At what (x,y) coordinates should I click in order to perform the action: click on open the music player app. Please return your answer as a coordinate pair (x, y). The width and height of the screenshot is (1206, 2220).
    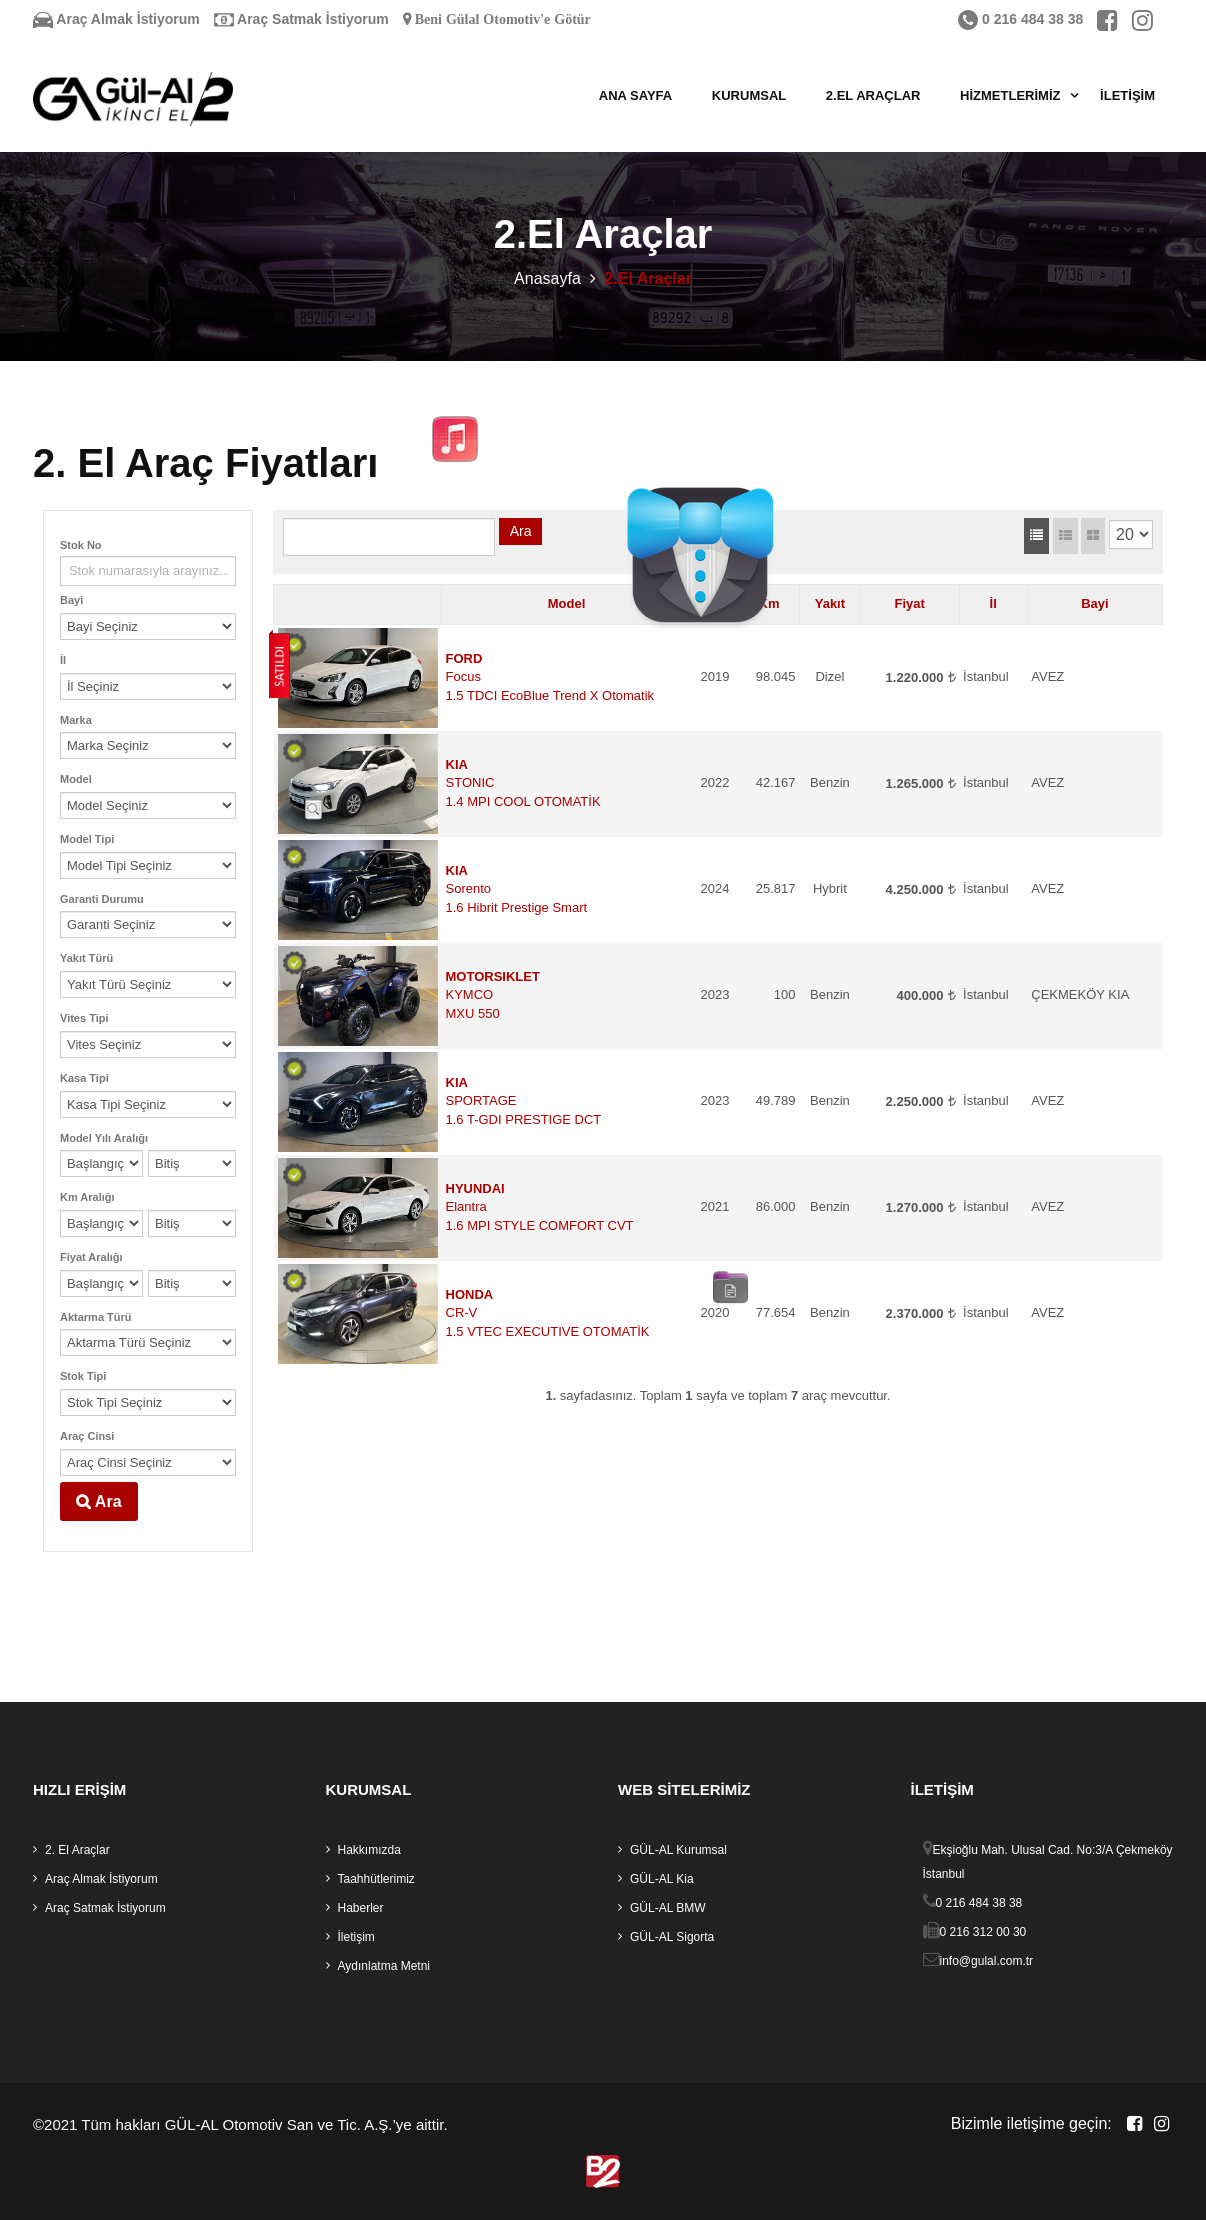
    Looking at the image, I should click on (455, 439).